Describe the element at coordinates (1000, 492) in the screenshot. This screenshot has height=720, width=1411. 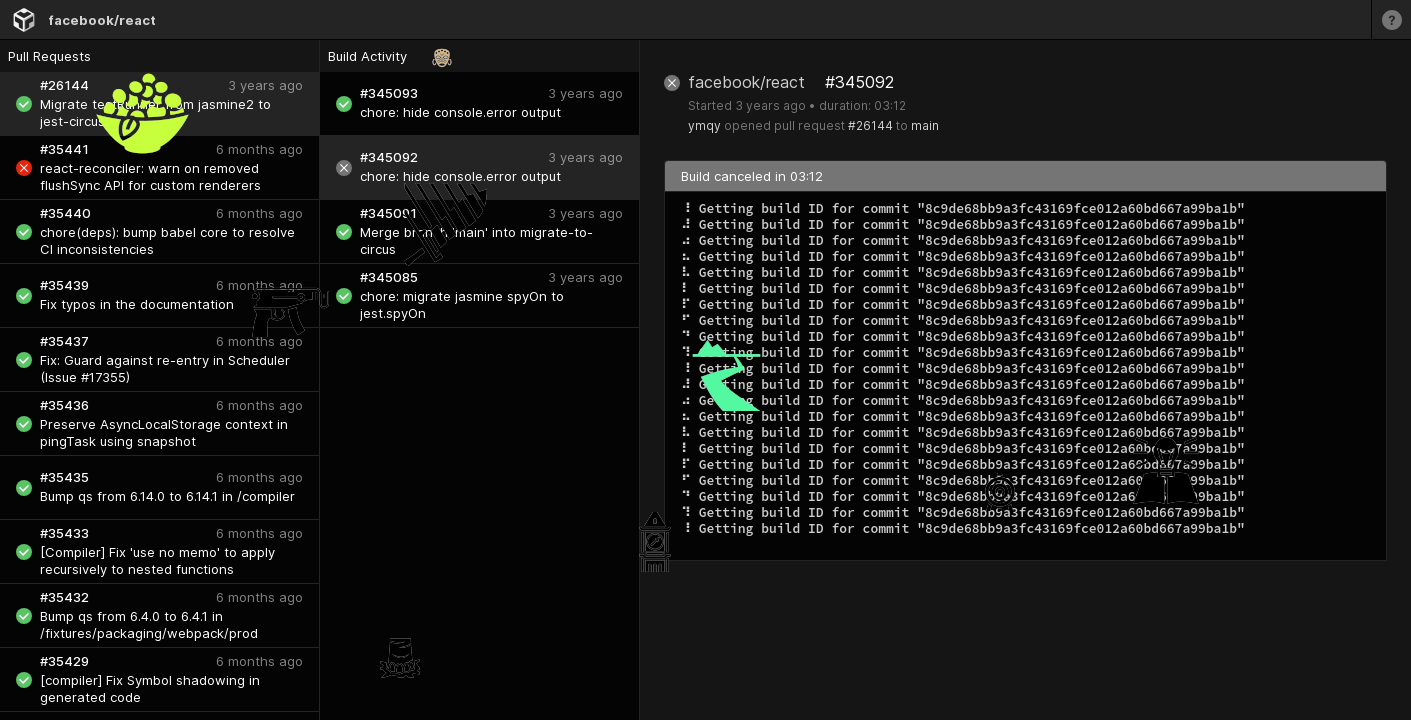
I see `view goals or objectives` at that location.